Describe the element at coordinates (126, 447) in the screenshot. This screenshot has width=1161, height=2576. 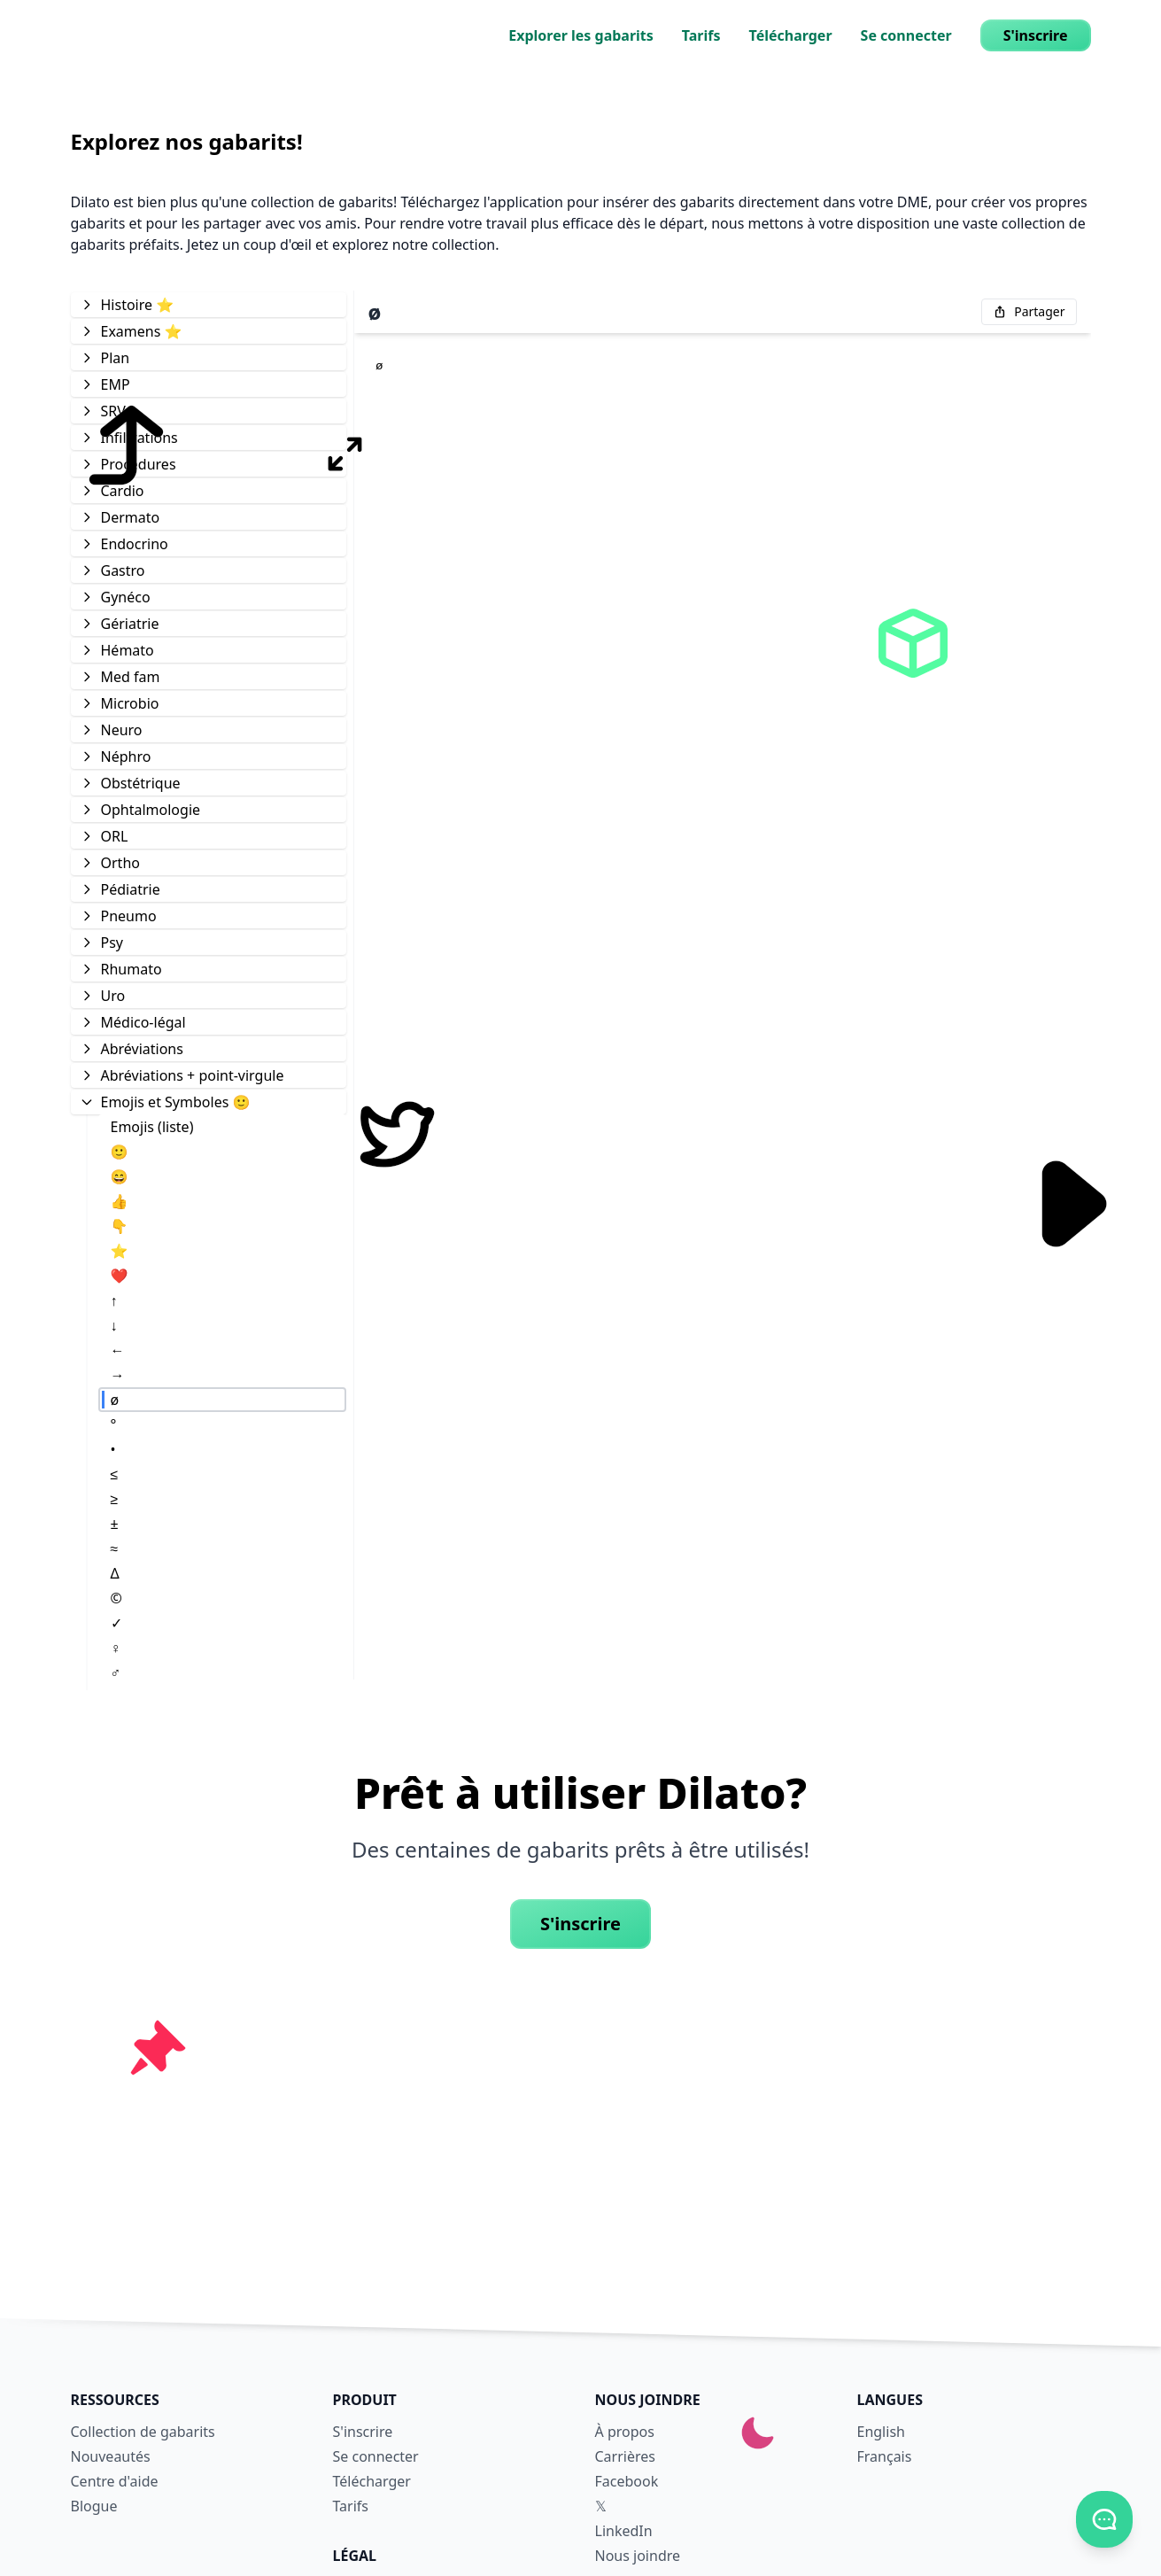
I see `navigate forward and up in a hierarchy` at that location.